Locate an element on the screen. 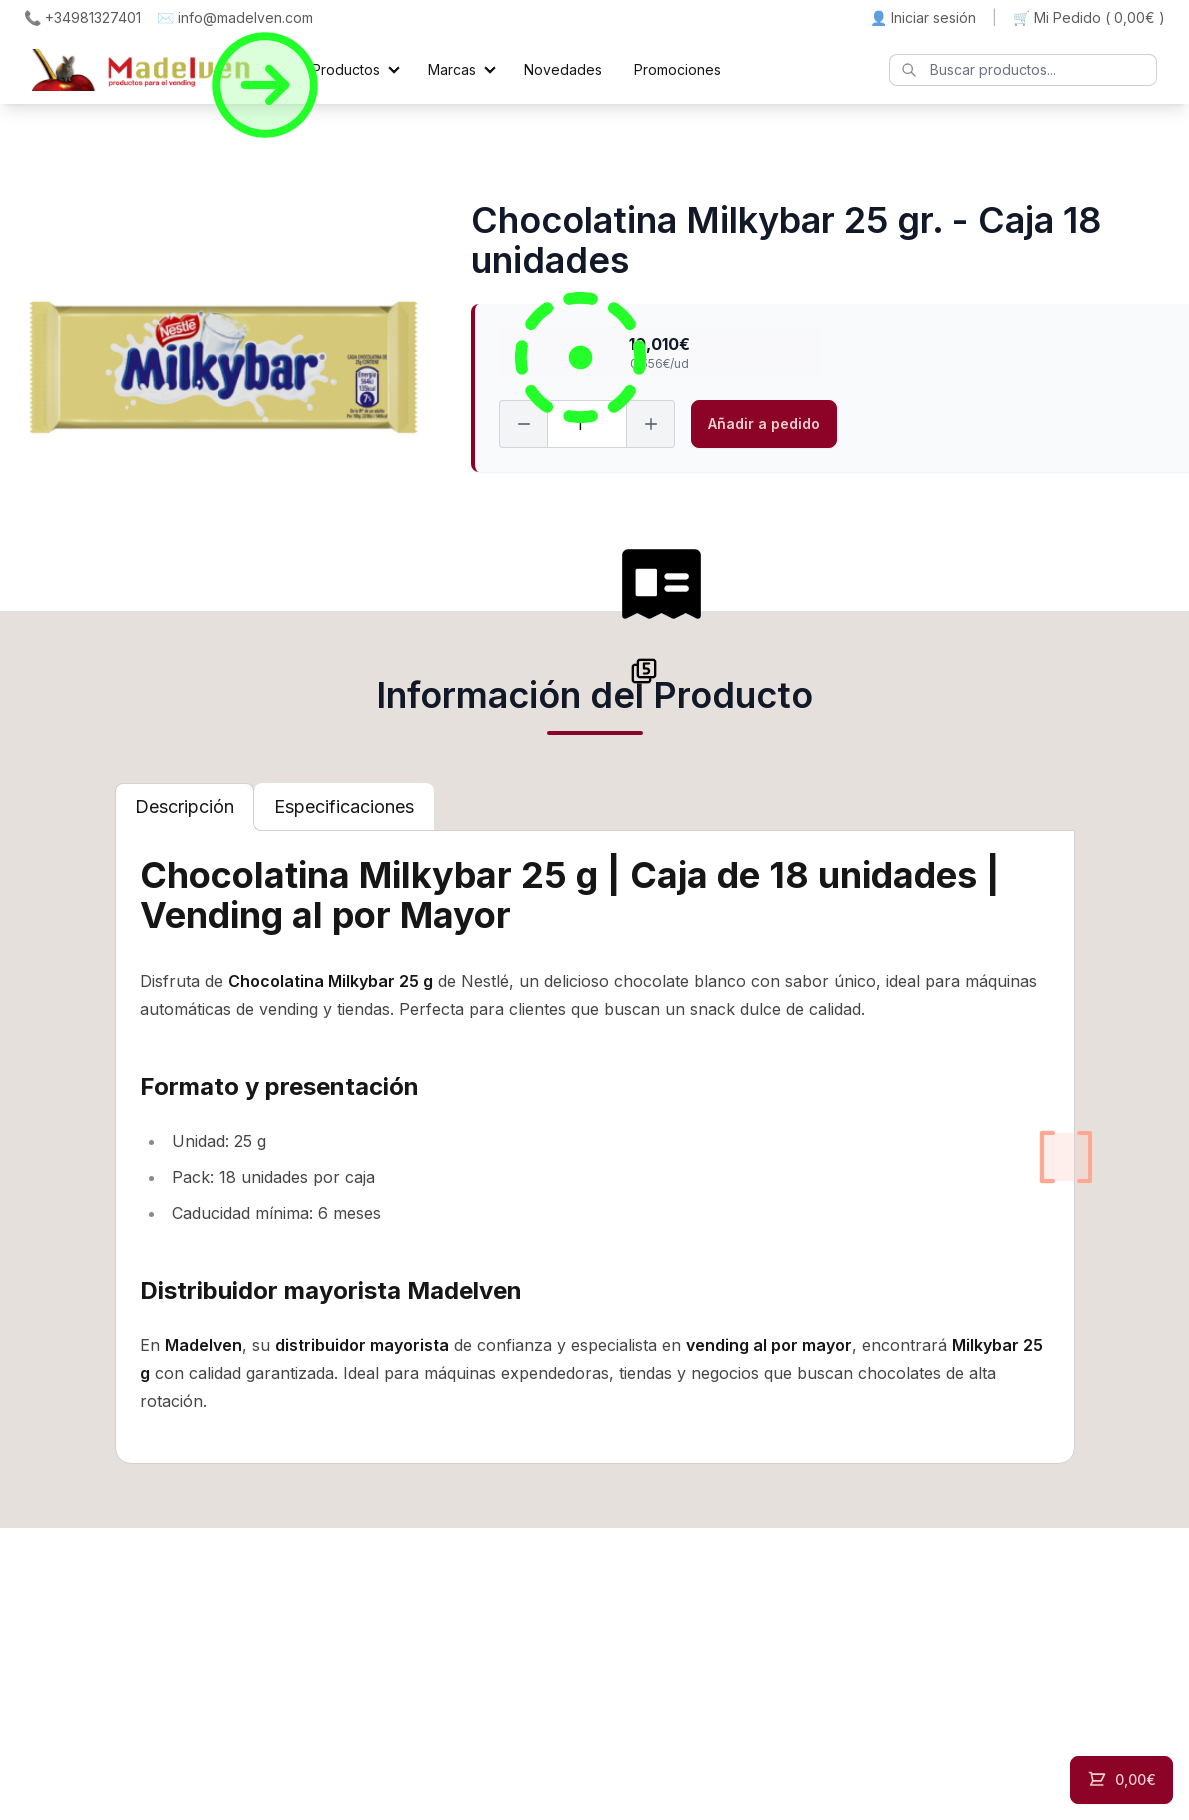 This screenshot has height=1820, width=1189. set focus point or target area is located at coordinates (580, 357).